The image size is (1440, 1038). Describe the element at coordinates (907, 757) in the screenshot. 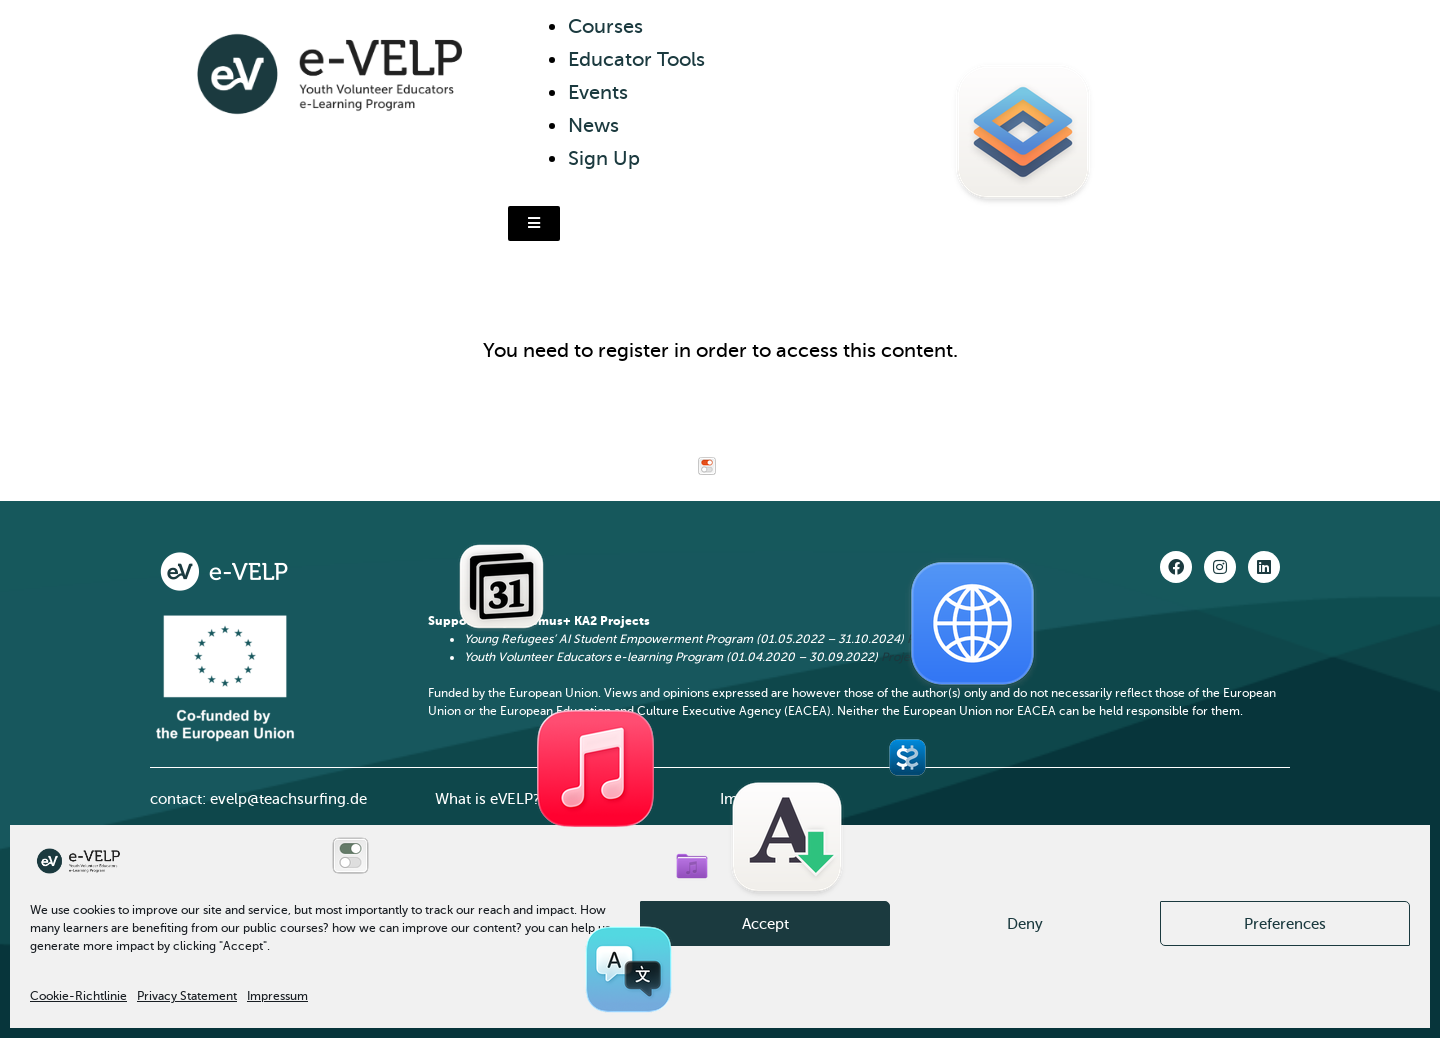

I see `open fava, a web interface for beancount accounting` at that location.